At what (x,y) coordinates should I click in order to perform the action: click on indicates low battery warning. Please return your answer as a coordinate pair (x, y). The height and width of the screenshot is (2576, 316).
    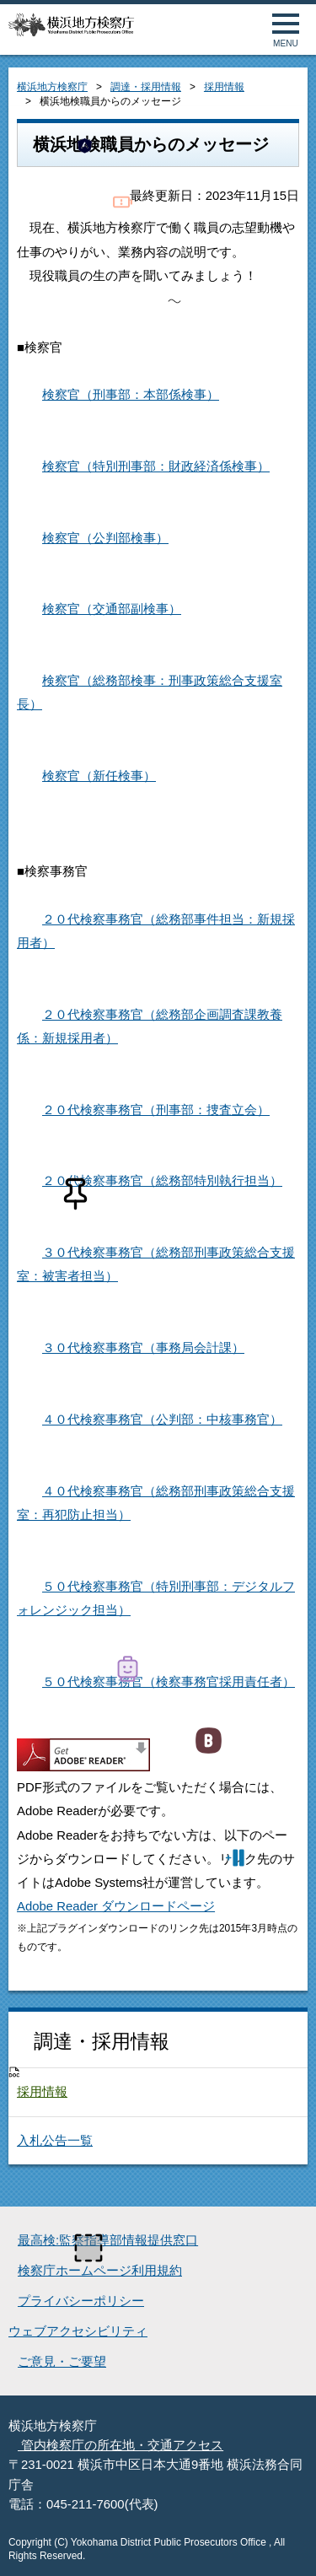
    Looking at the image, I should click on (122, 202).